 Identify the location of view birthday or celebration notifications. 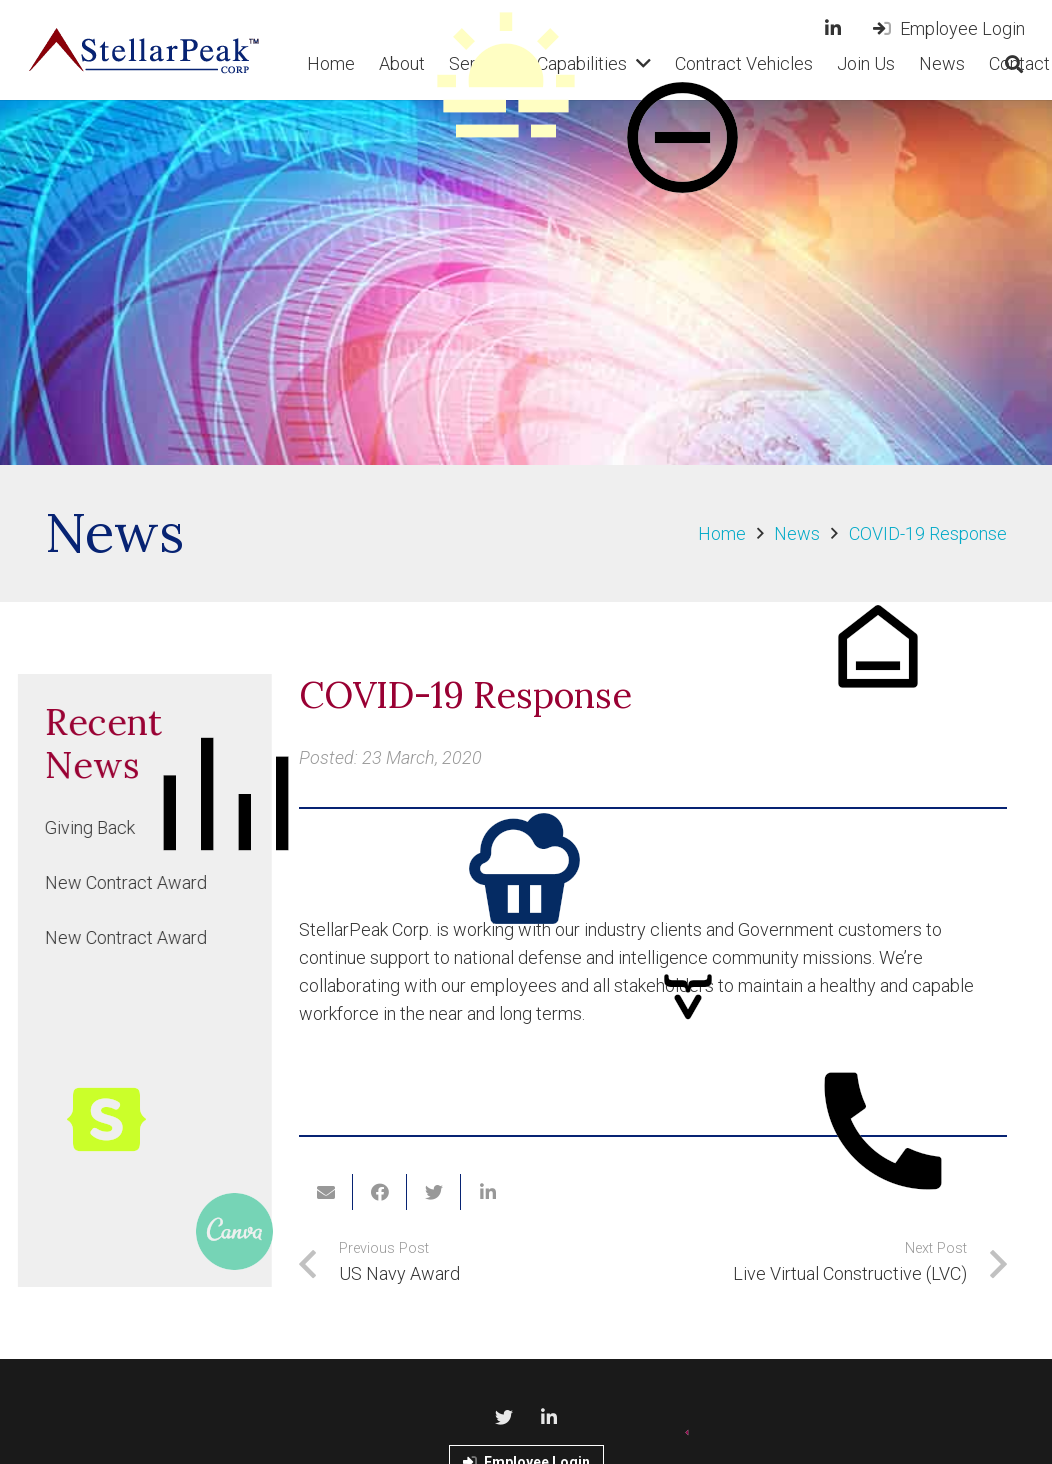
(524, 868).